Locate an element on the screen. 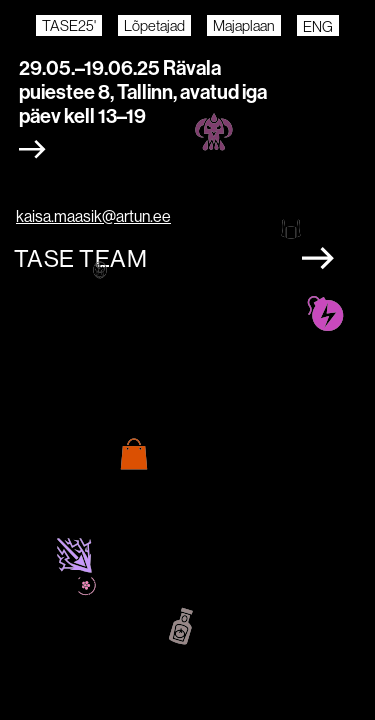 This screenshot has width=375, height=720. activate charged arrow ability is located at coordinates (74, 555).